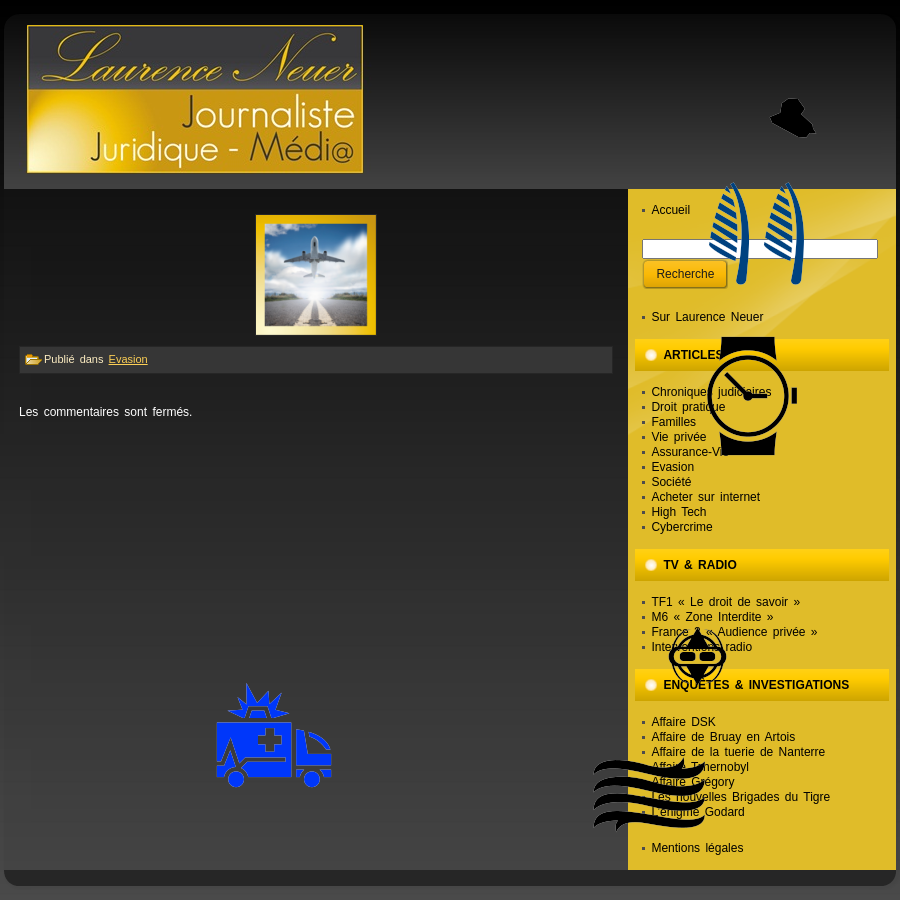 Image resolution: width=900 pixels, height=900 pixels. I want to click on hieroglyph or ancient symbol representing the letter Y, so click(756, 233).